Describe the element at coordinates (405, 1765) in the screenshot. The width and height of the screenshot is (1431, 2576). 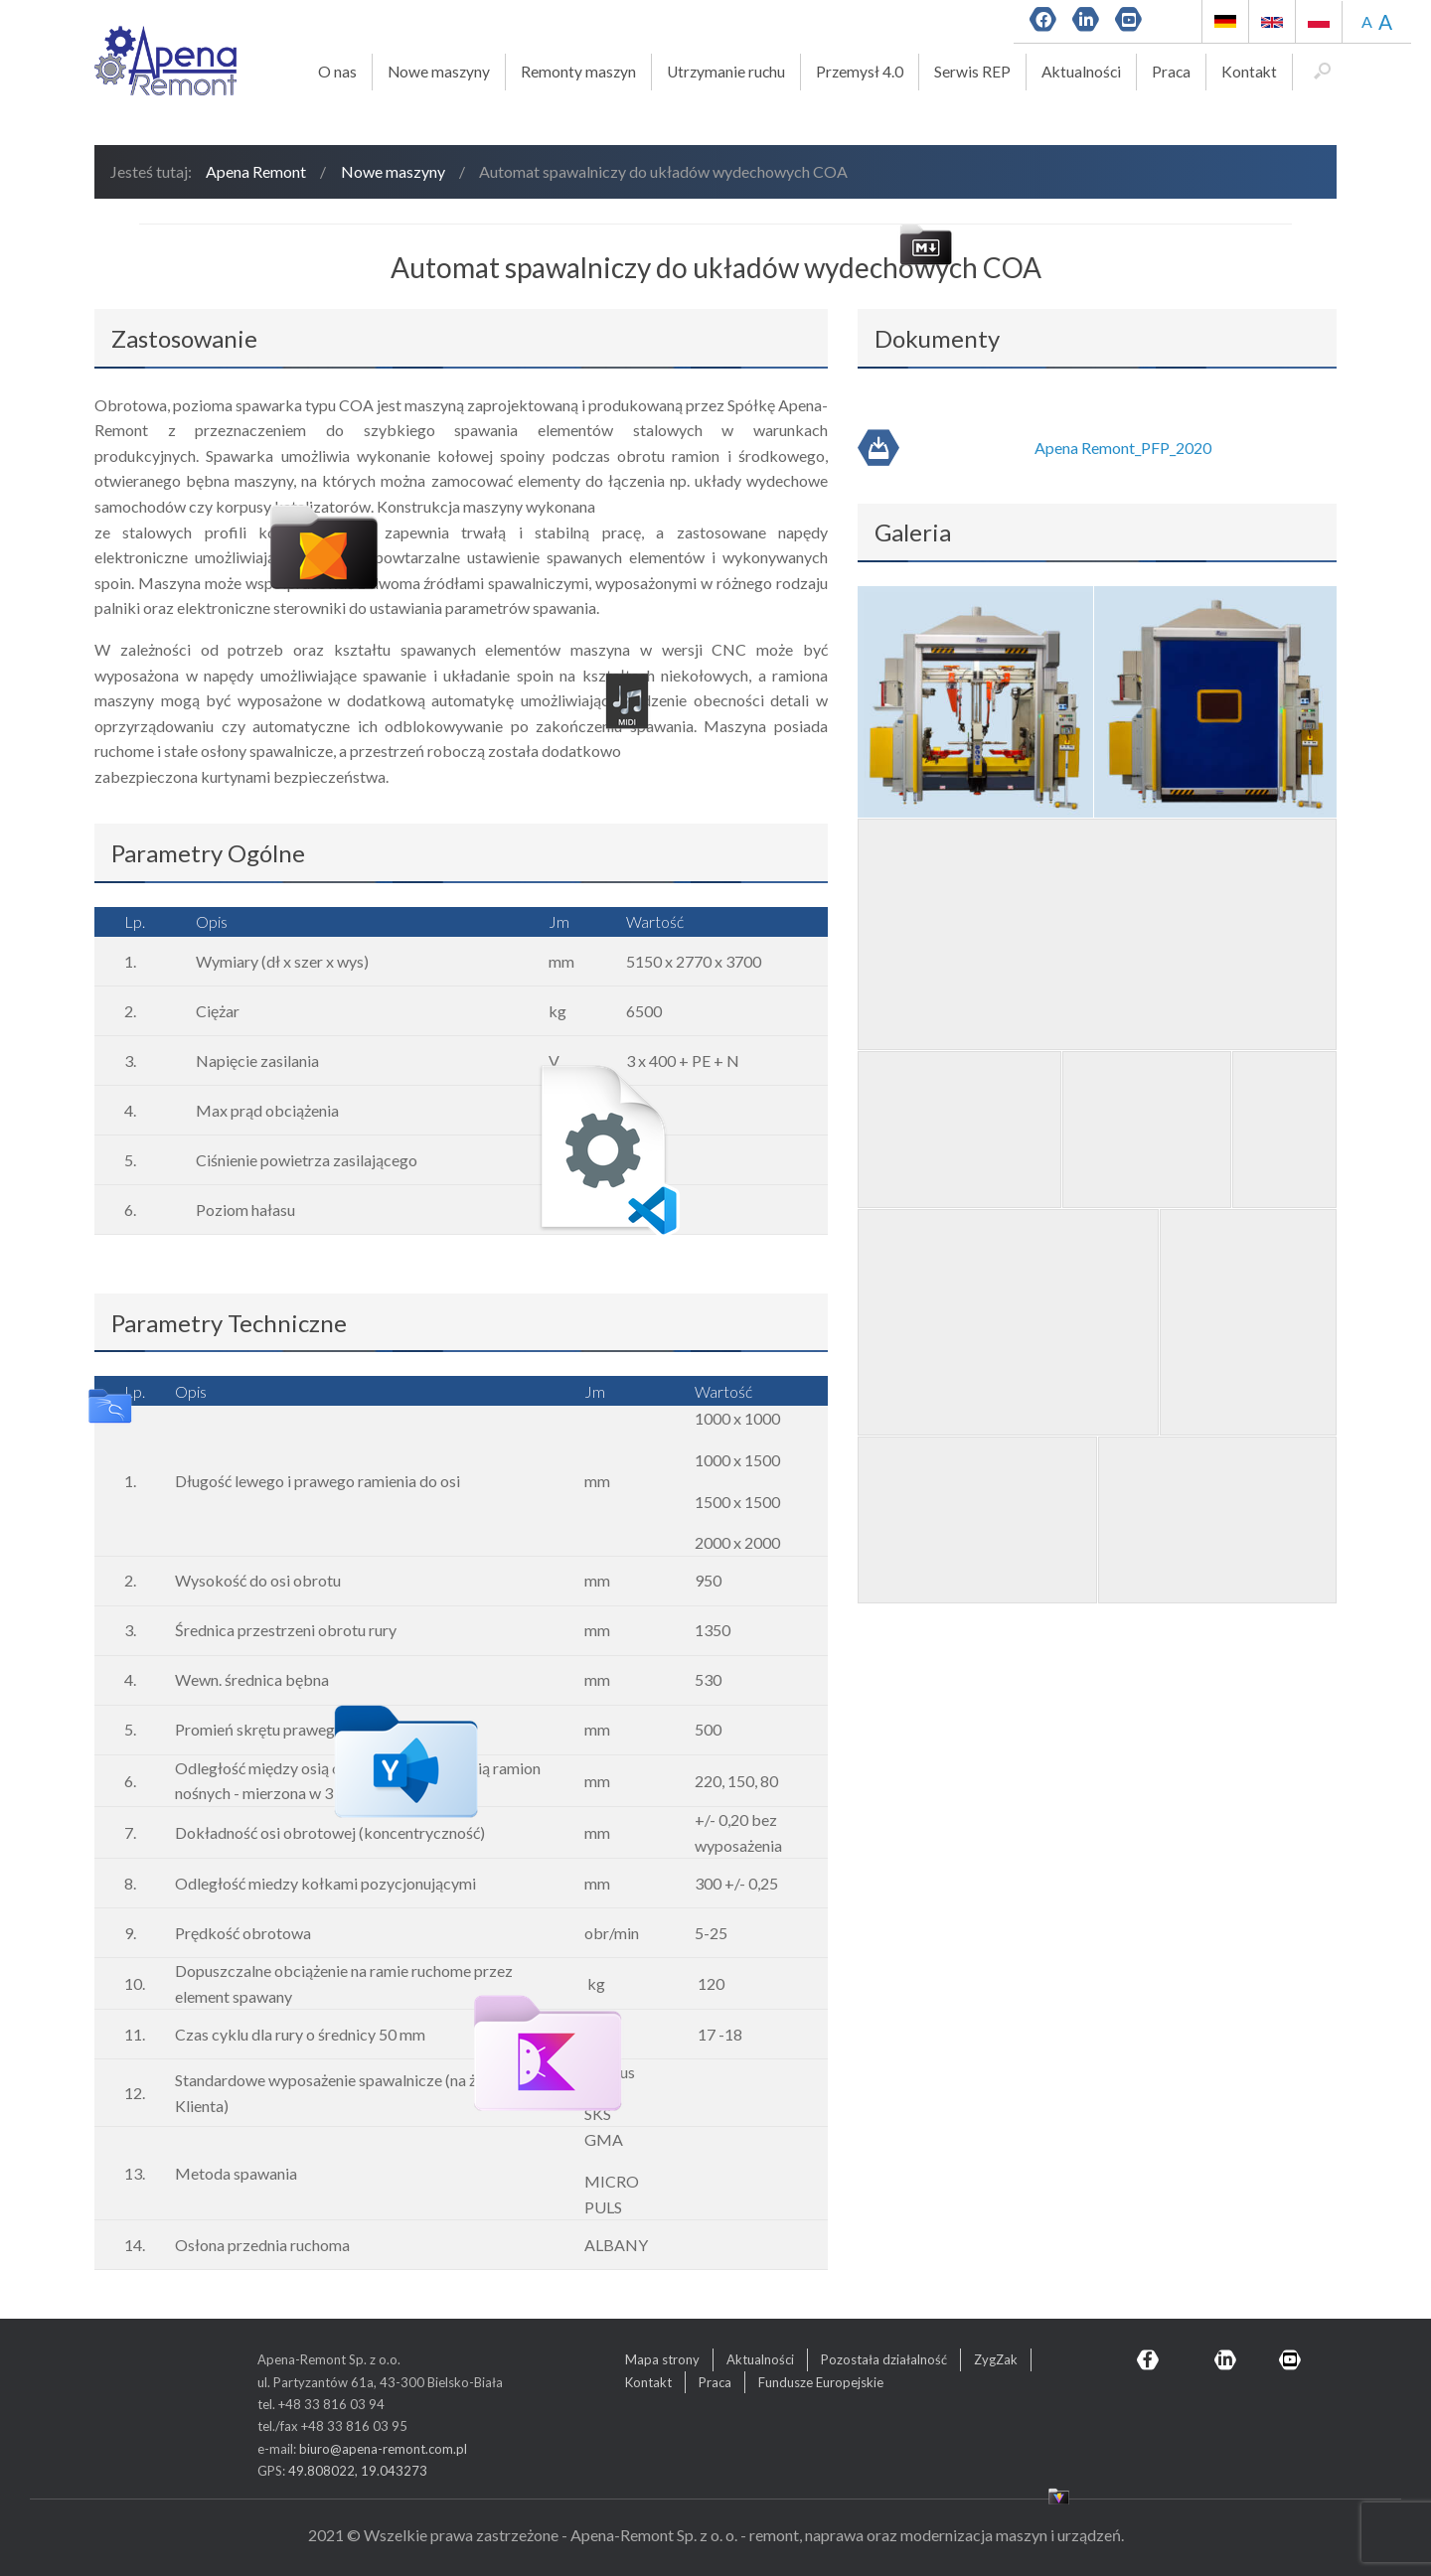
I see `open folder containing Microsoft Yammer files` at that location.